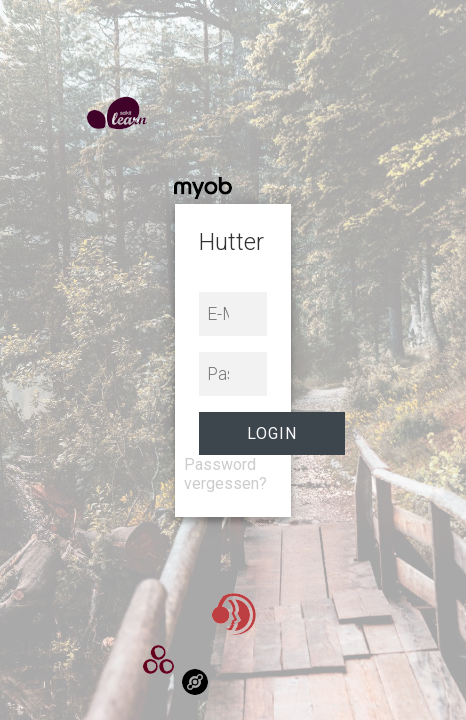 This screenshot has height=720, width=466. What do you see at coordinates (117, 113) in the screenshot?
I see `scikit-learn machine learning library logo` at bounding box center [117, 113].